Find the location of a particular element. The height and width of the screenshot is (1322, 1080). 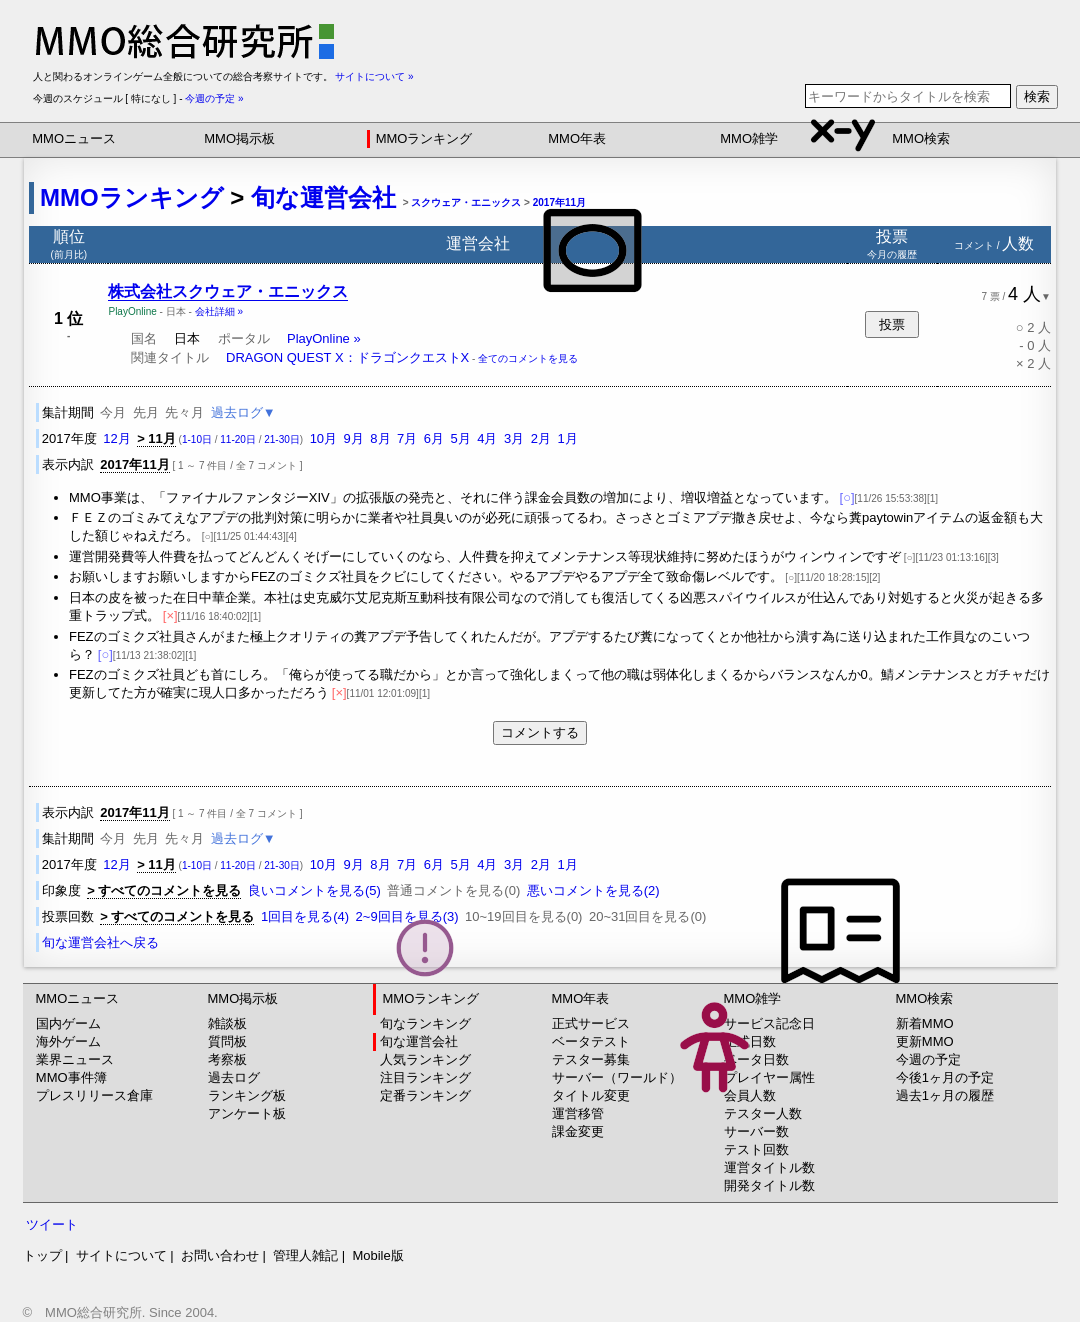

indicates a warning or caution state is located at coordinates (425, 948).